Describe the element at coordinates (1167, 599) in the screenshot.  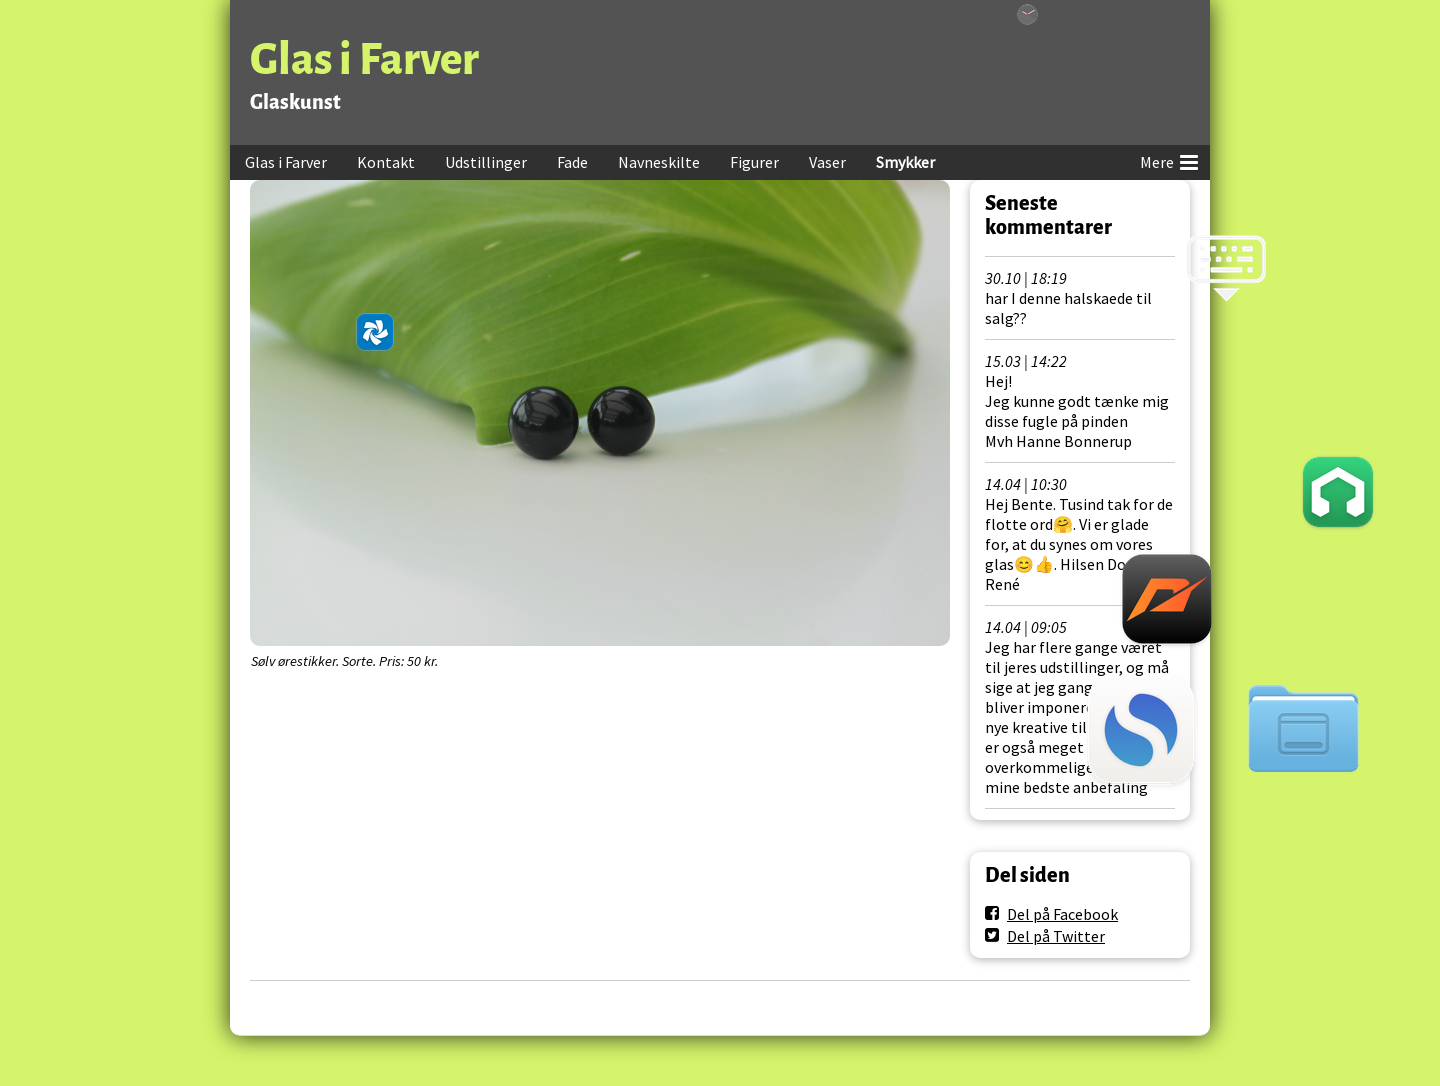
I see `launch need for speed: the run game` at that location.